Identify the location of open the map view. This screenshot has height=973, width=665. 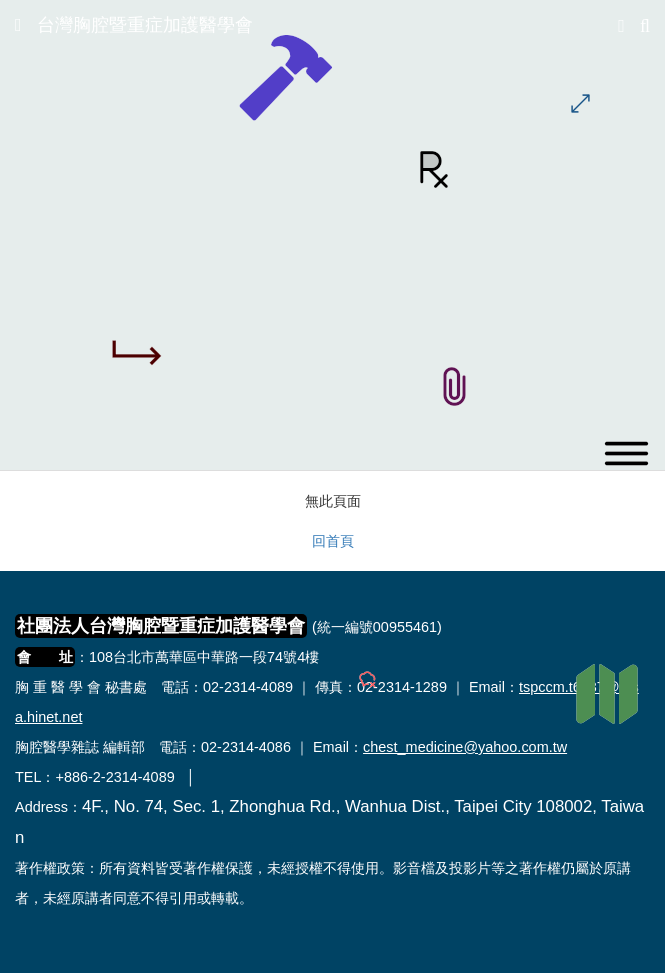
(607, 694).